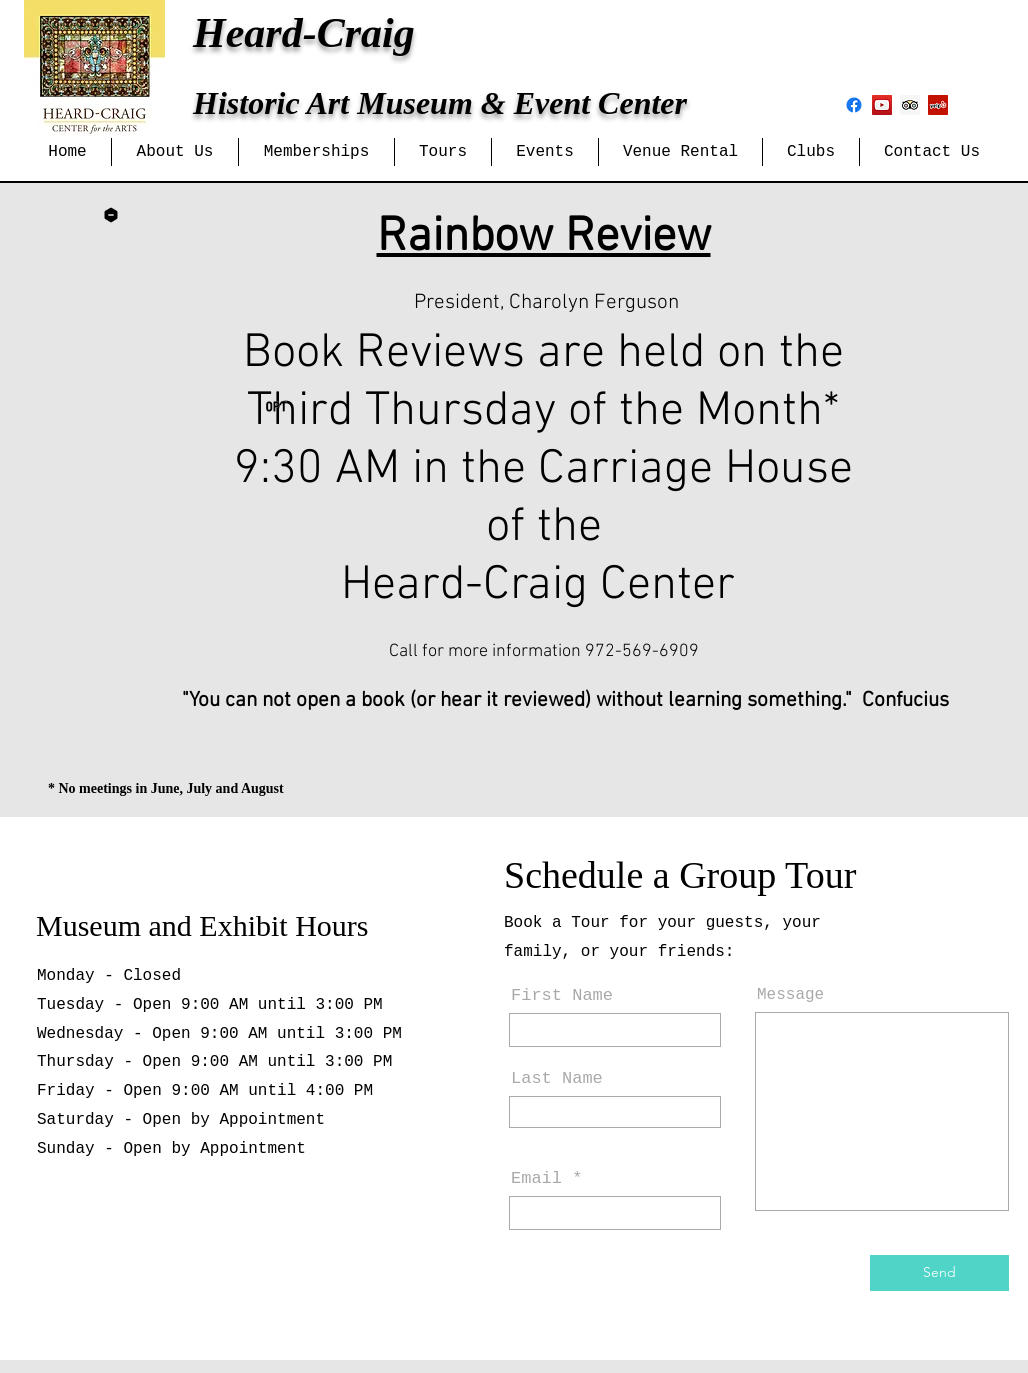  What do you see at coordinates (276, 406) in the screenshot?
I see `send an HTTP OPTIONS request` at bounding box center [276, 406].